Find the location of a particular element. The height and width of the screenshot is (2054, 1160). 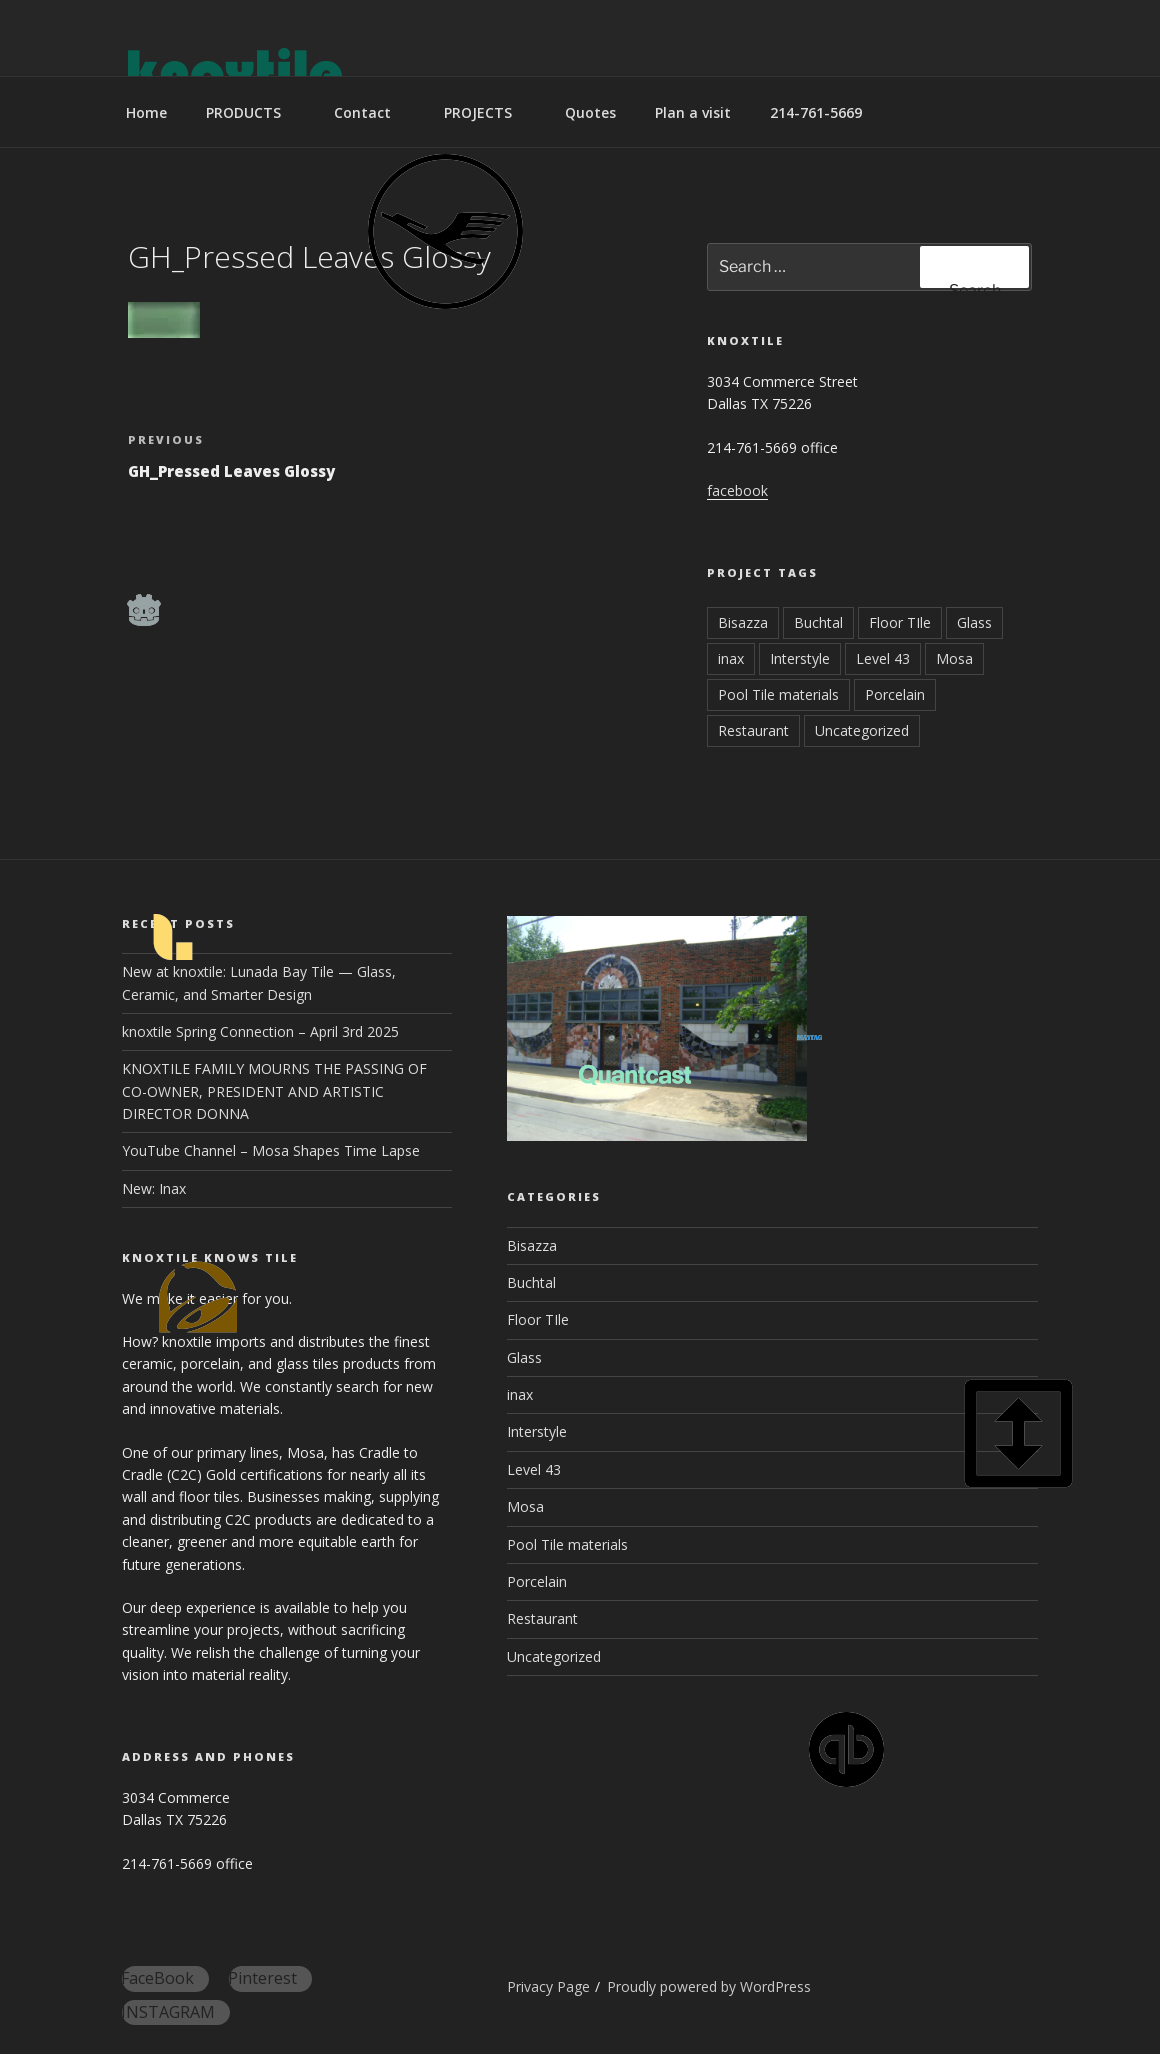

logstash data processing pipeline logo is located at coordinates (173, 937).